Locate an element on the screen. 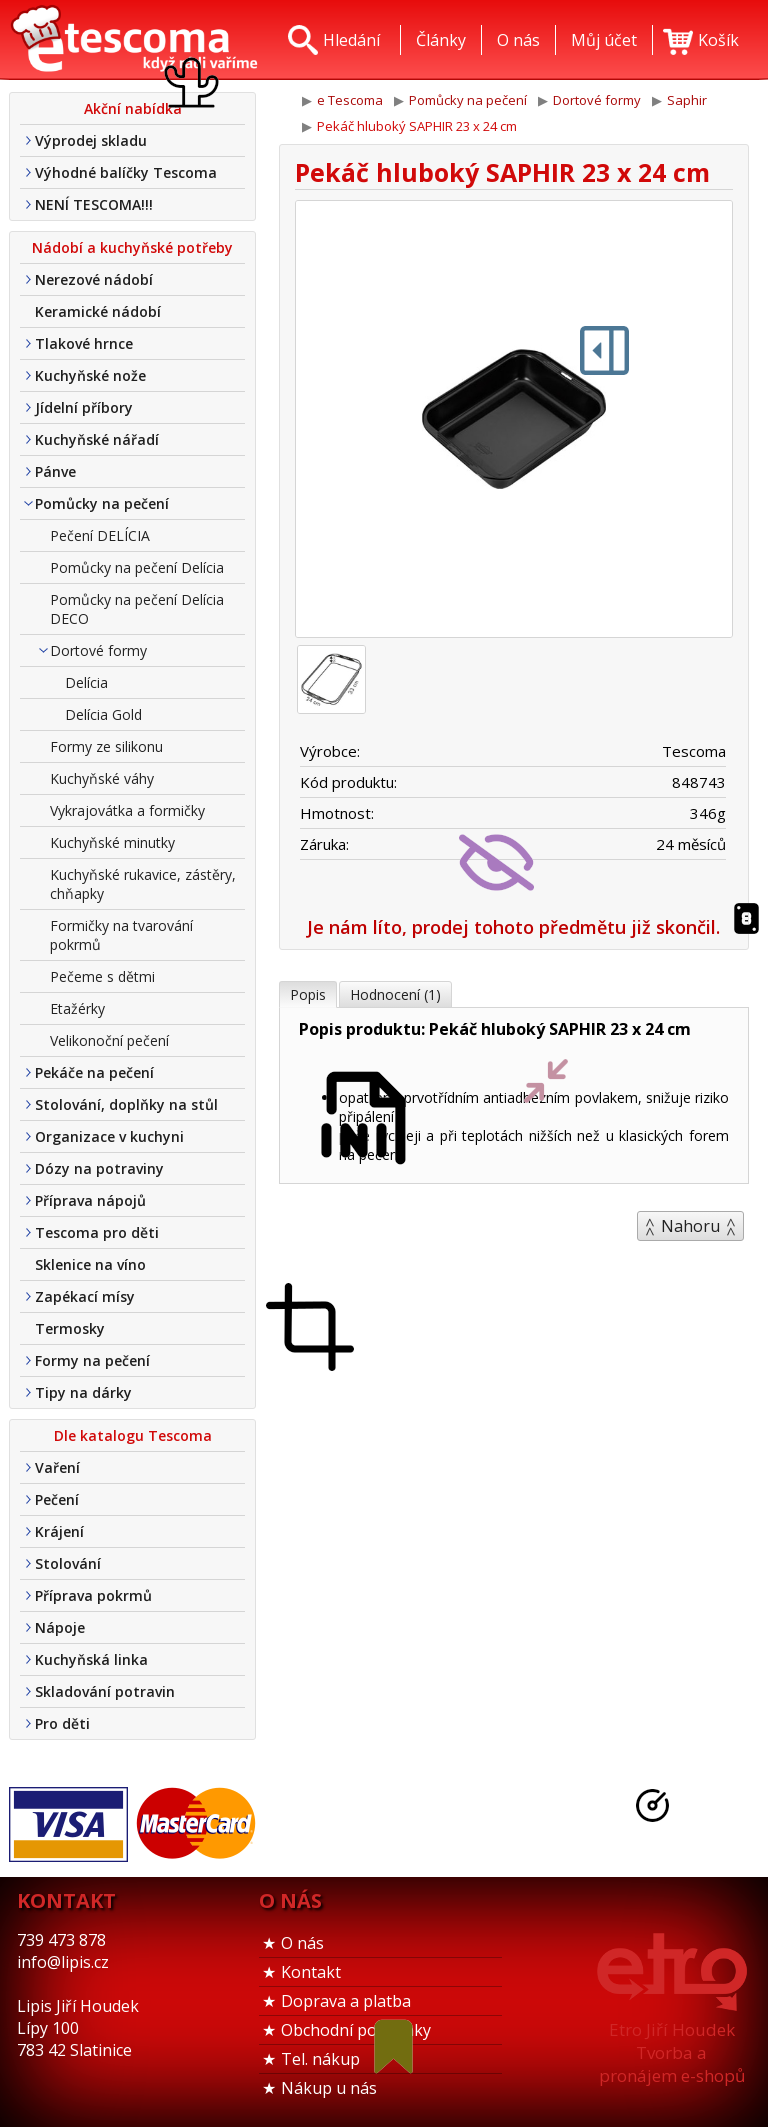  save this item for later is located at coordinates (393, 2046).